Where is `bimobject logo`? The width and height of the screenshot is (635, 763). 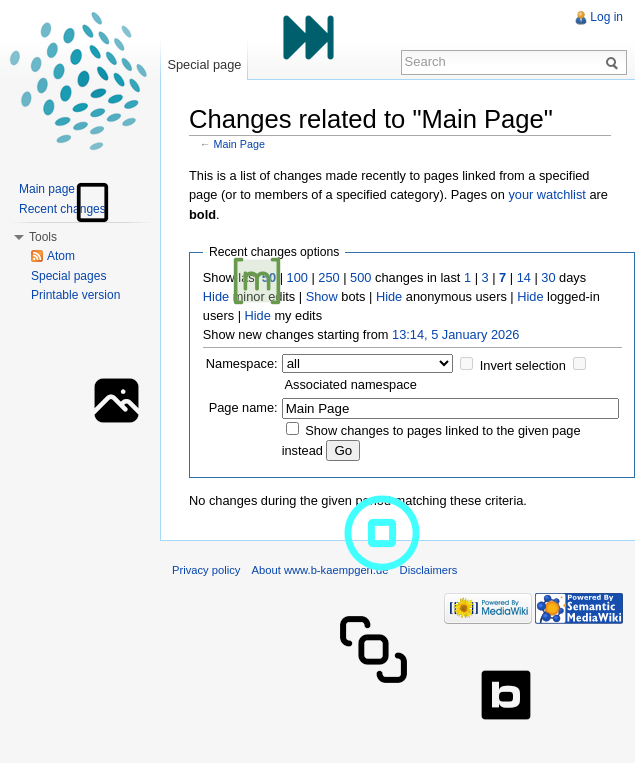 bimobject logo is located at coordinates (506, 695).